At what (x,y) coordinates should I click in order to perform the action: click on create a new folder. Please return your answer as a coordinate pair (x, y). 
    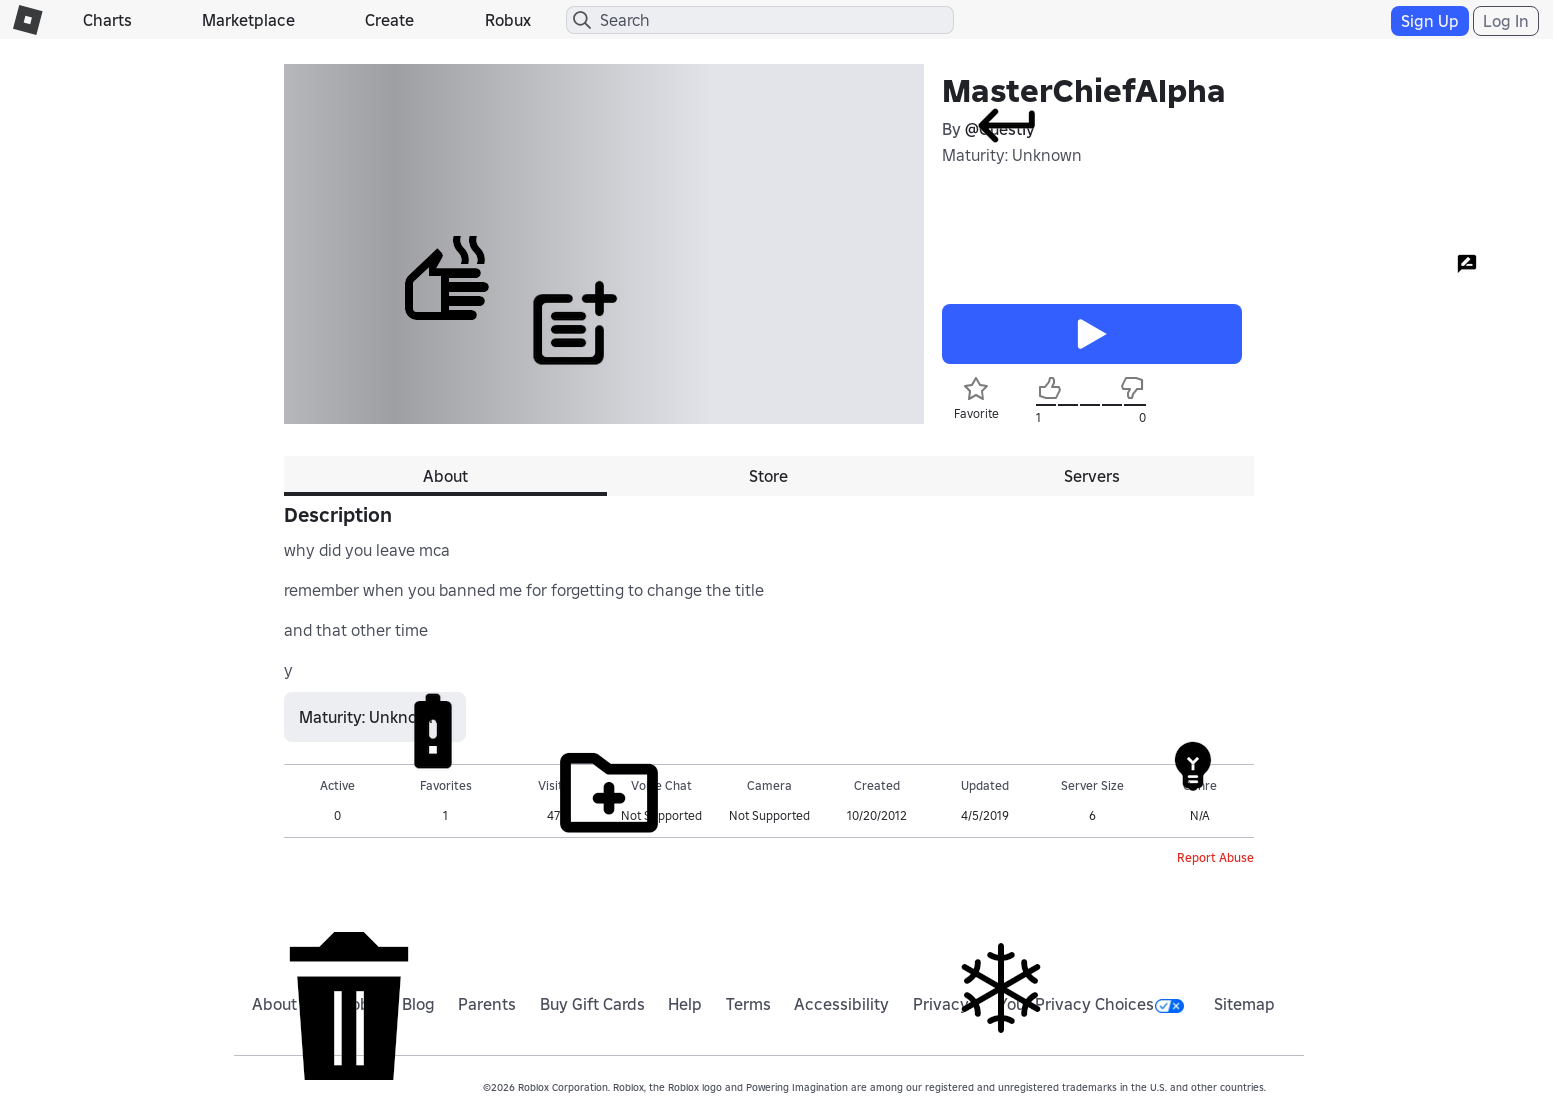
    Looking at the image, I should click on (609, 791).